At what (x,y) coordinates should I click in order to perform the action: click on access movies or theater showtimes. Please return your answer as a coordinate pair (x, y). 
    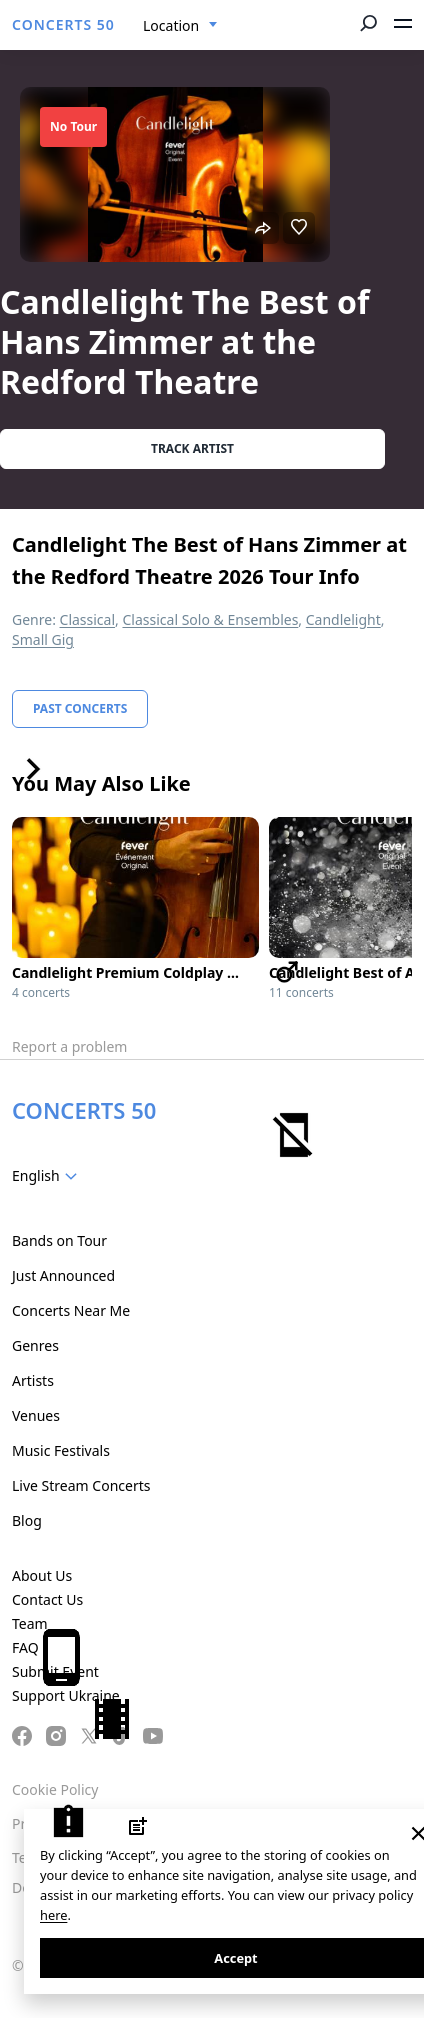
    Looking at the image, I should click on (112, 1719).